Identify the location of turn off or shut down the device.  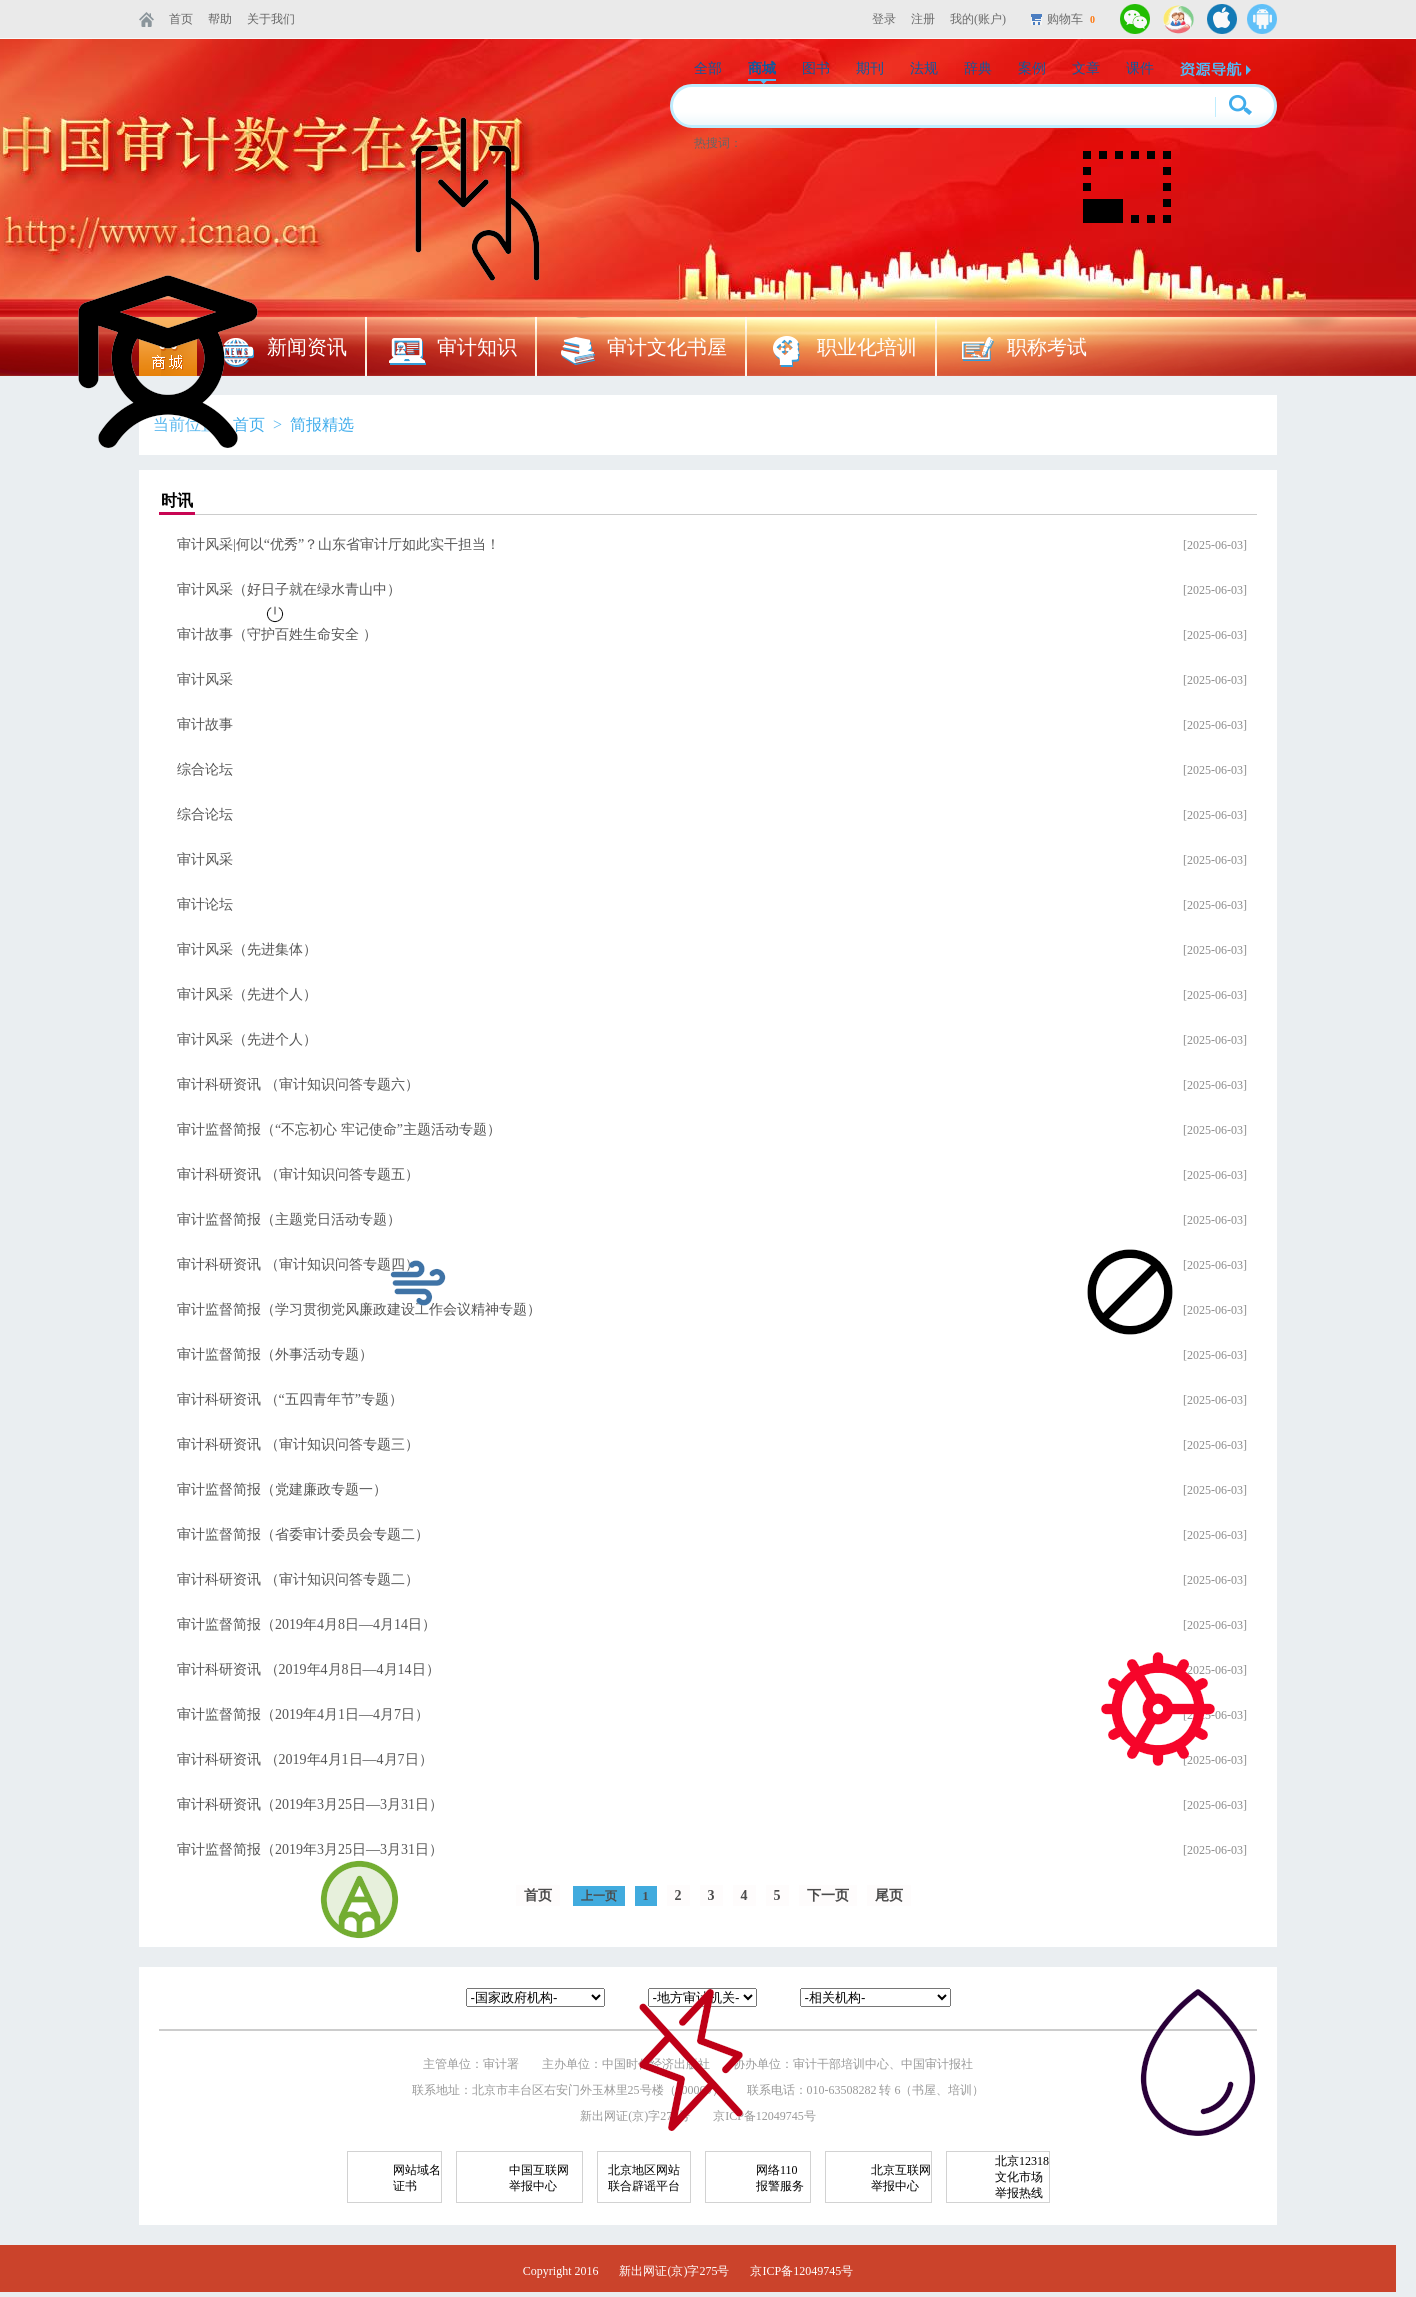
(275, 614).